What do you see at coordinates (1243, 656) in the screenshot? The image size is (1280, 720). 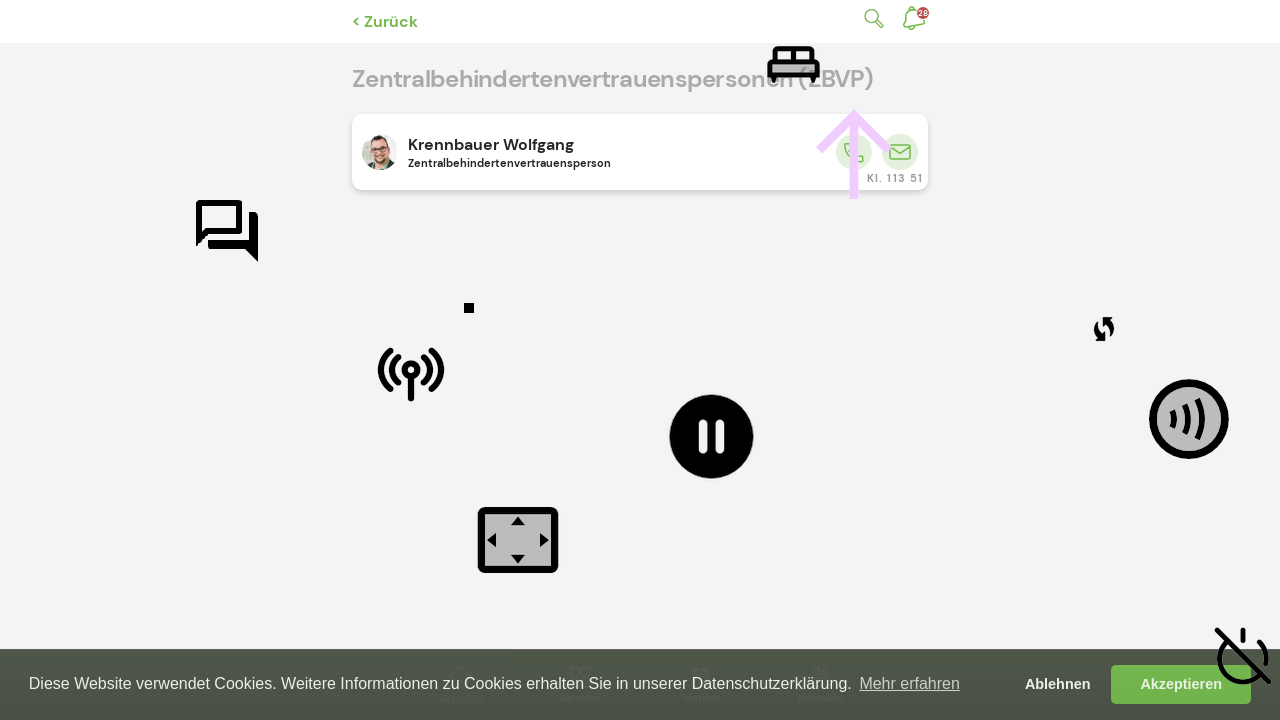 I see `power off or shutdown disabled` at bounding box center [1243, 656].